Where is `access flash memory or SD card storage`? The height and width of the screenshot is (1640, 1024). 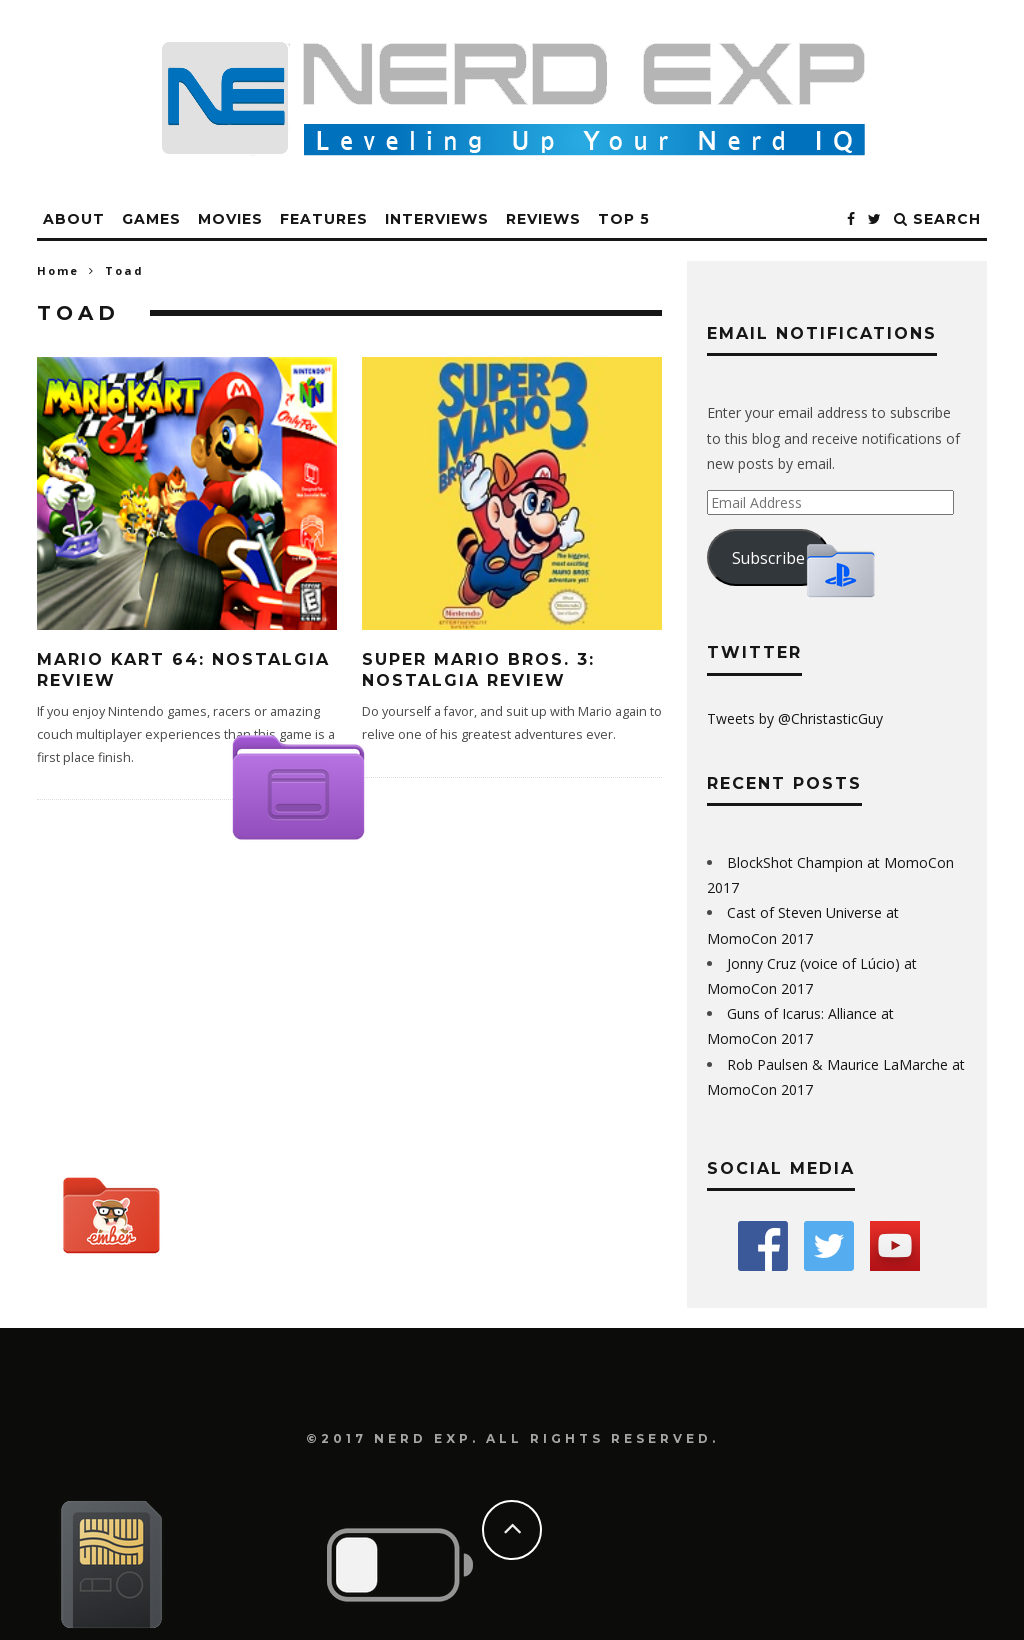
access flash memory or SD card storage is located at coordinates (111, 1564).